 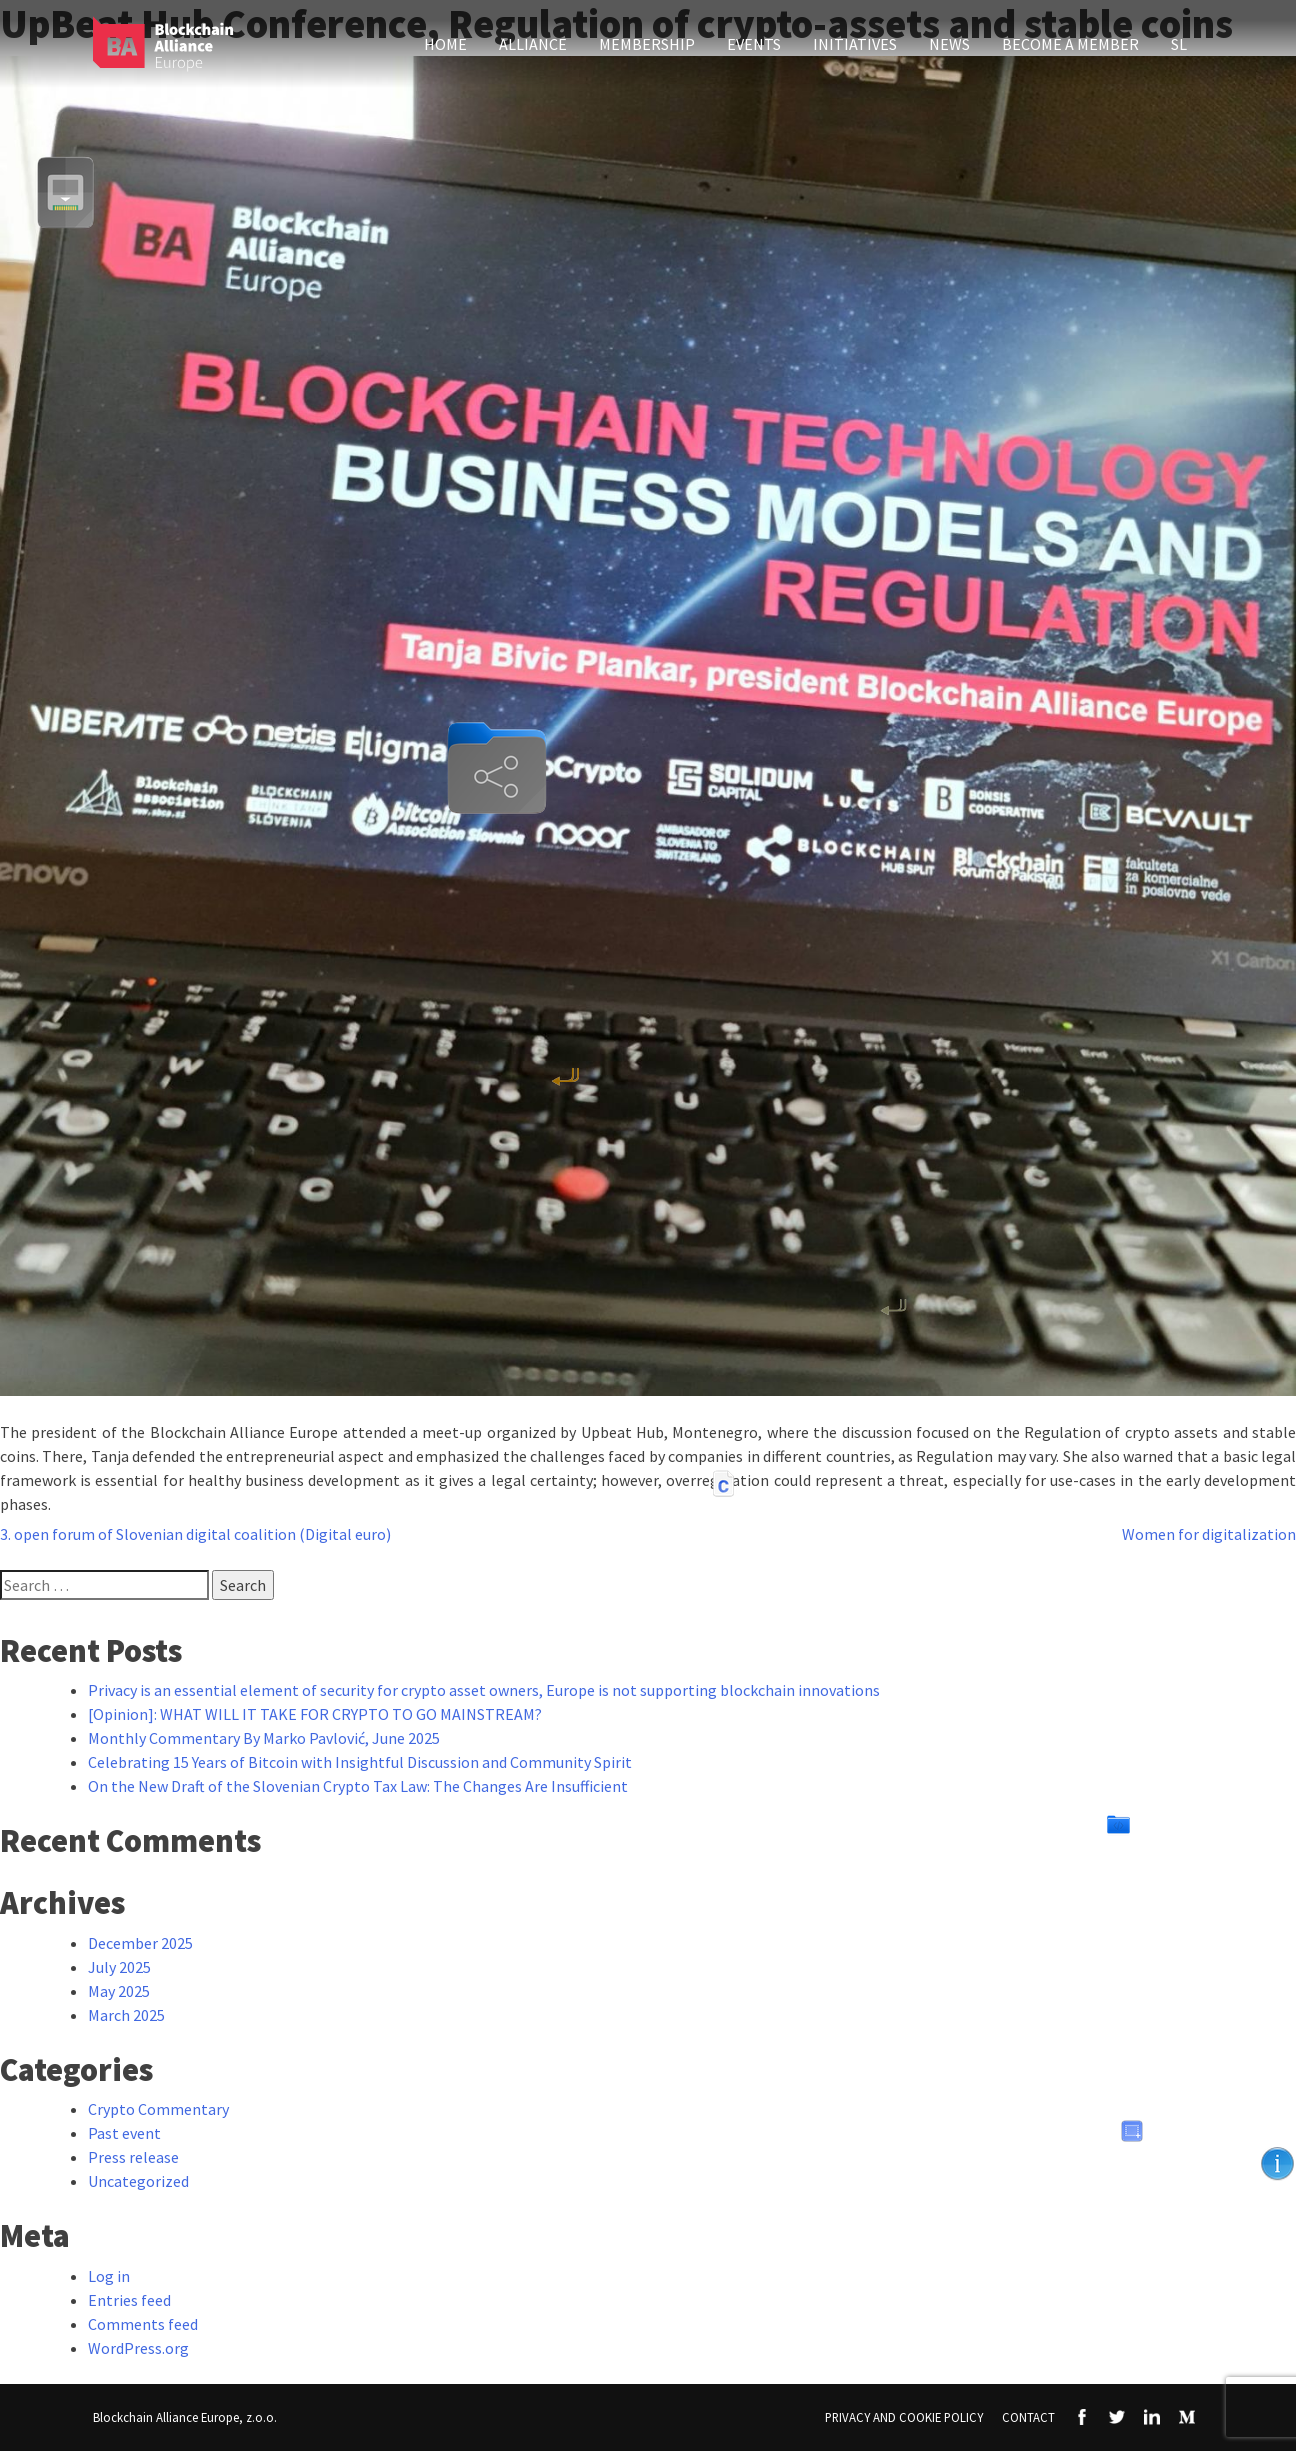 What do you see at coordinates (565, 1075) in the screenshot?
I see `reply to all recipients of an email` at bounding box center [565, 1075].